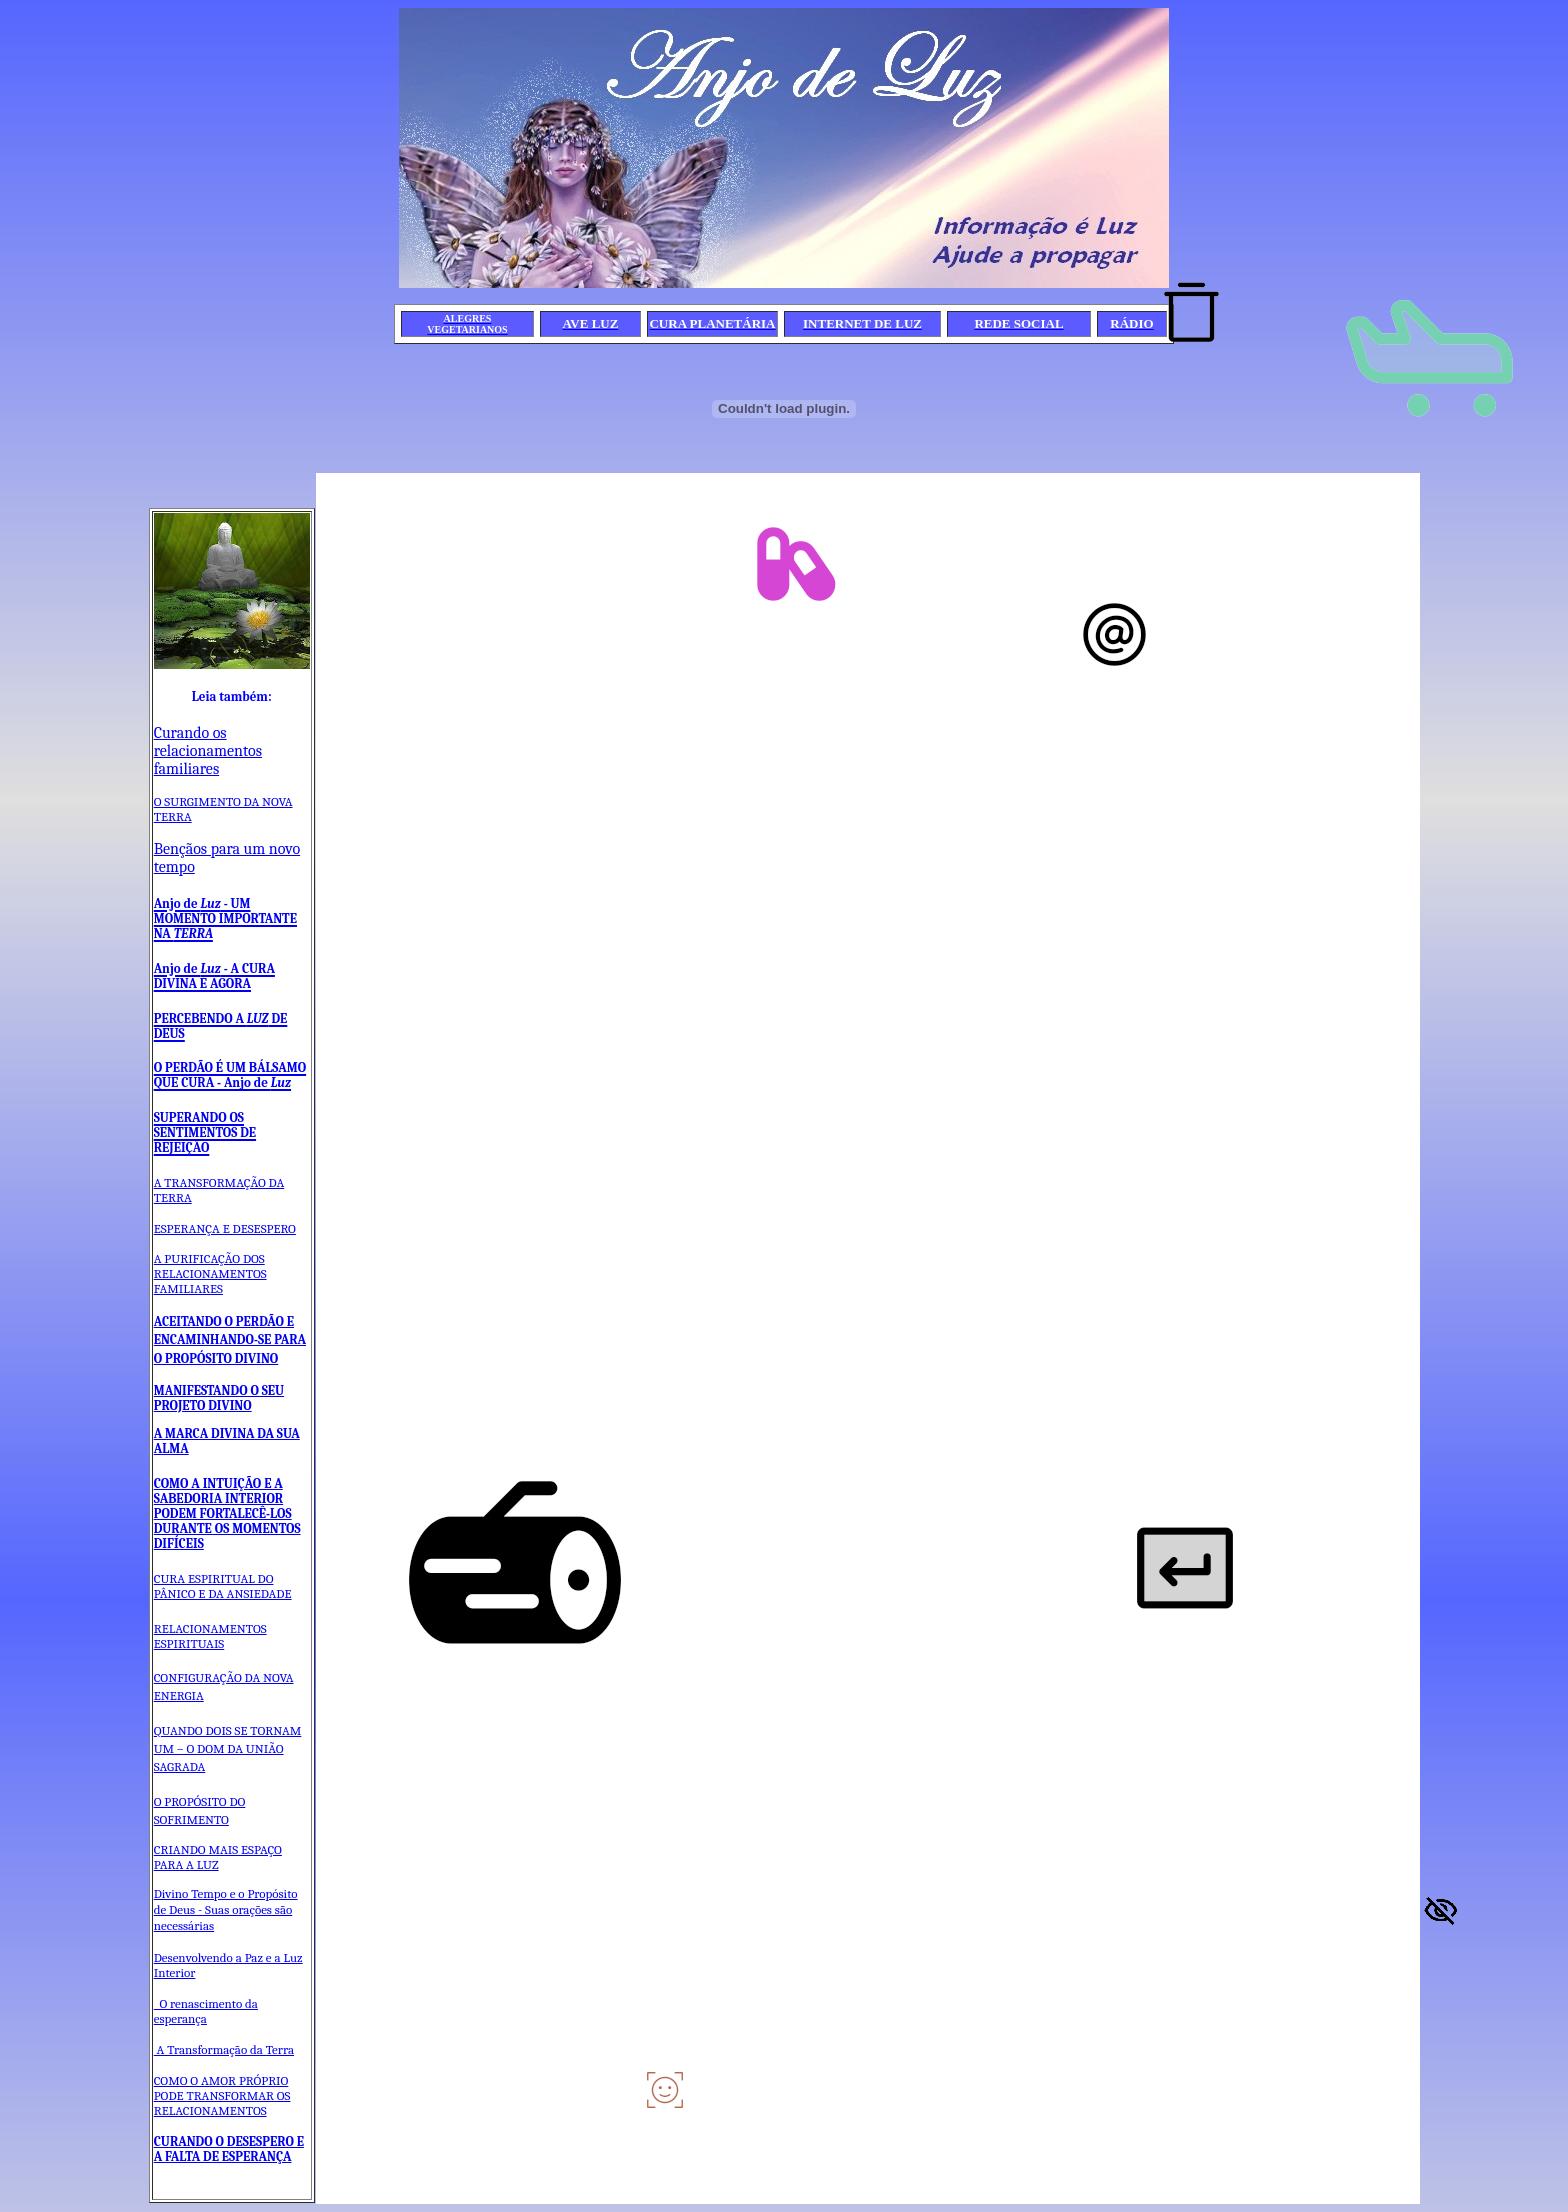  What do you see at coordinates (1429, 355) in the screenshot?
I see `airplane taxiing on the ground` at bounding box center [1429, 355].